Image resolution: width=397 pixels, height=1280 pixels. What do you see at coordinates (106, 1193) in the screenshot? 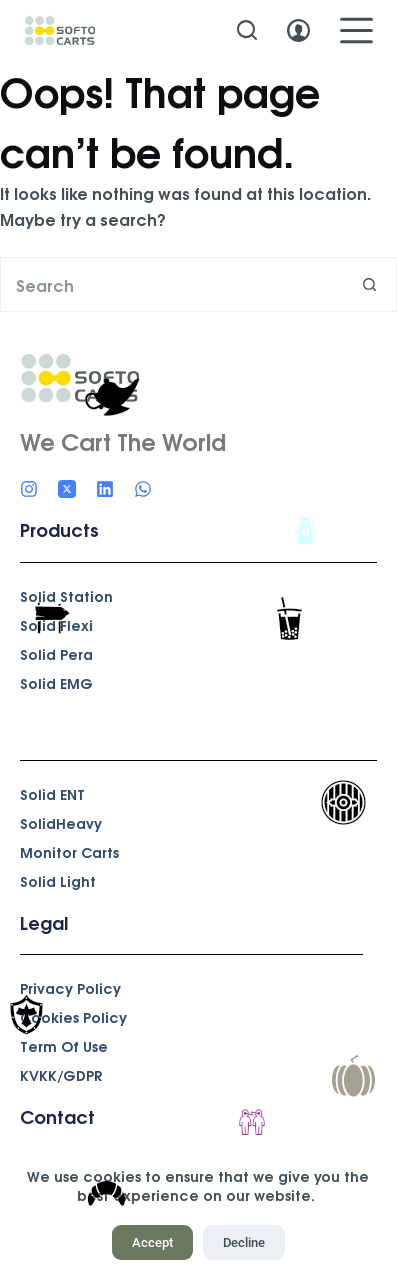
I see `browse bakery or pastry items` at bounding box center [106, 1193].